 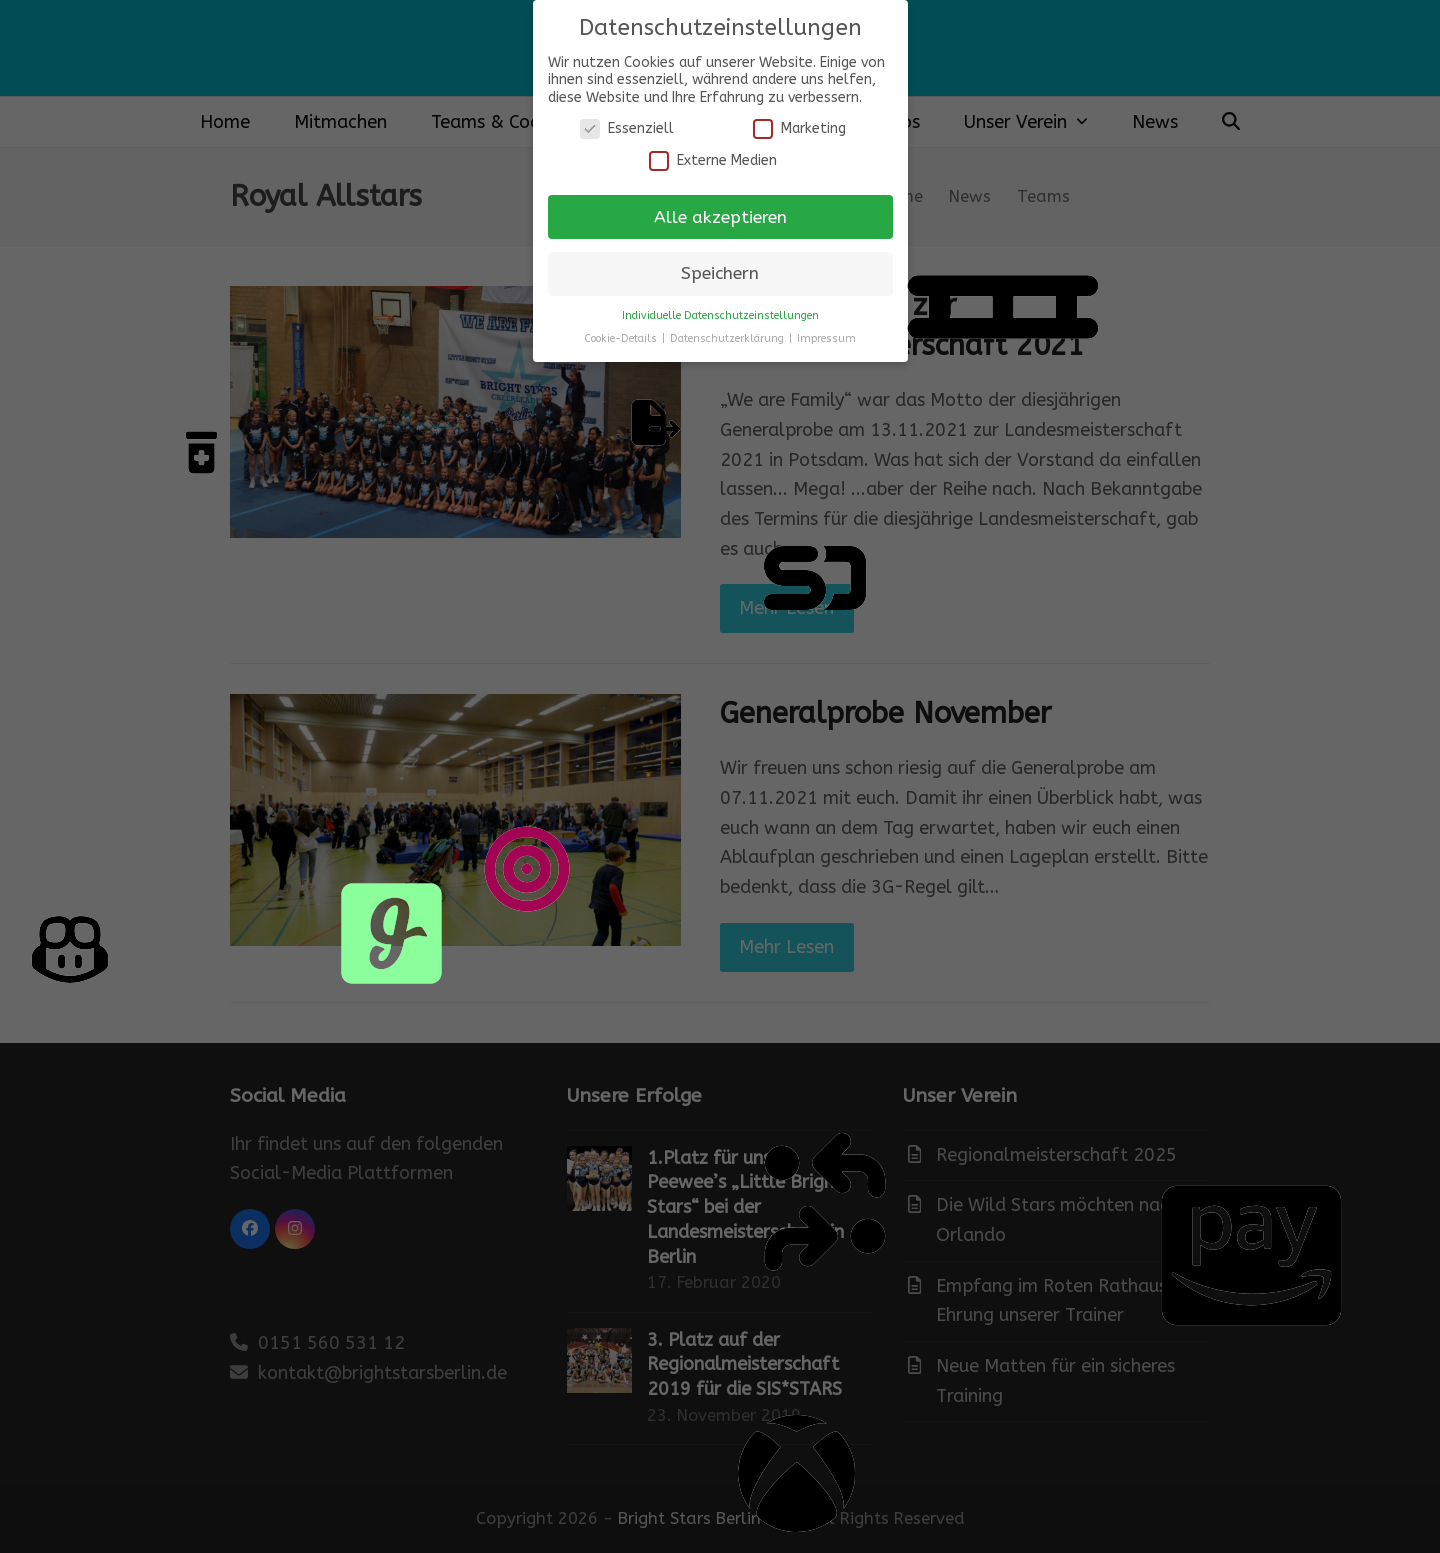 I want to click on export file or document, so click(x=654, y=422).